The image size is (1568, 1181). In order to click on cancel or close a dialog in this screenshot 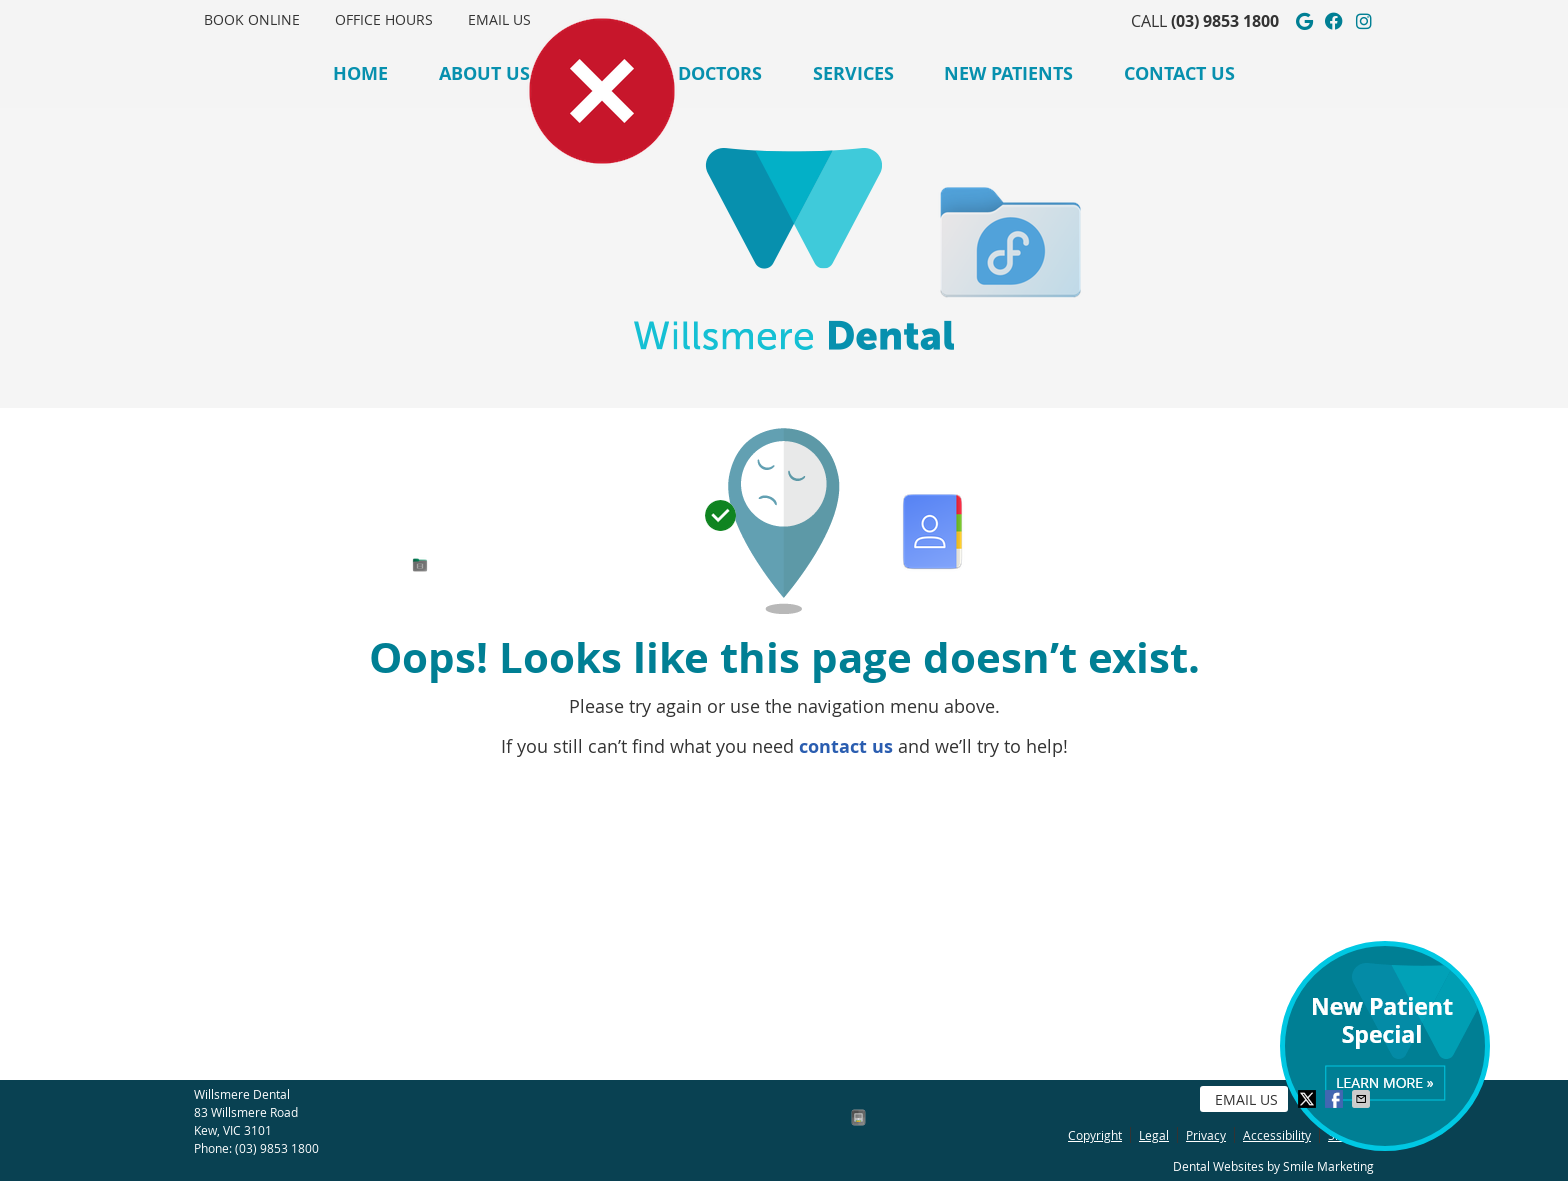, I will do `click(602, 91)`.